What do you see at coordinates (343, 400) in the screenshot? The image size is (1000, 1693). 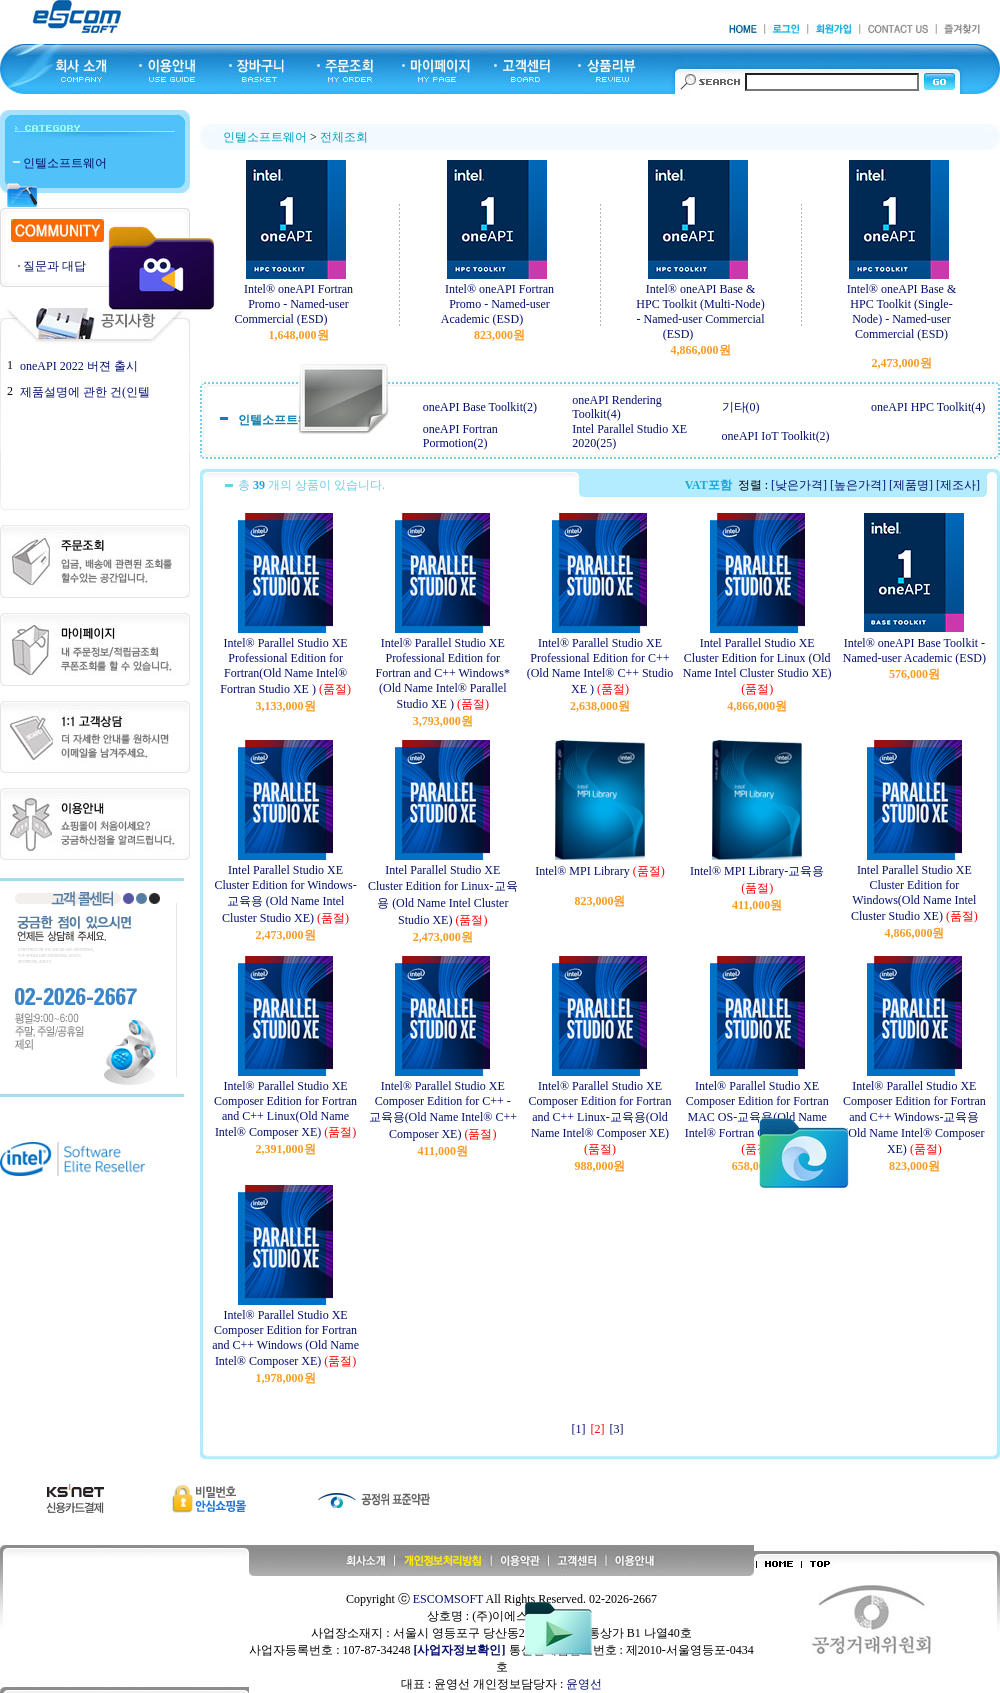 I see `indicates a missing or unavailable image` at bounding box center [343, 400].